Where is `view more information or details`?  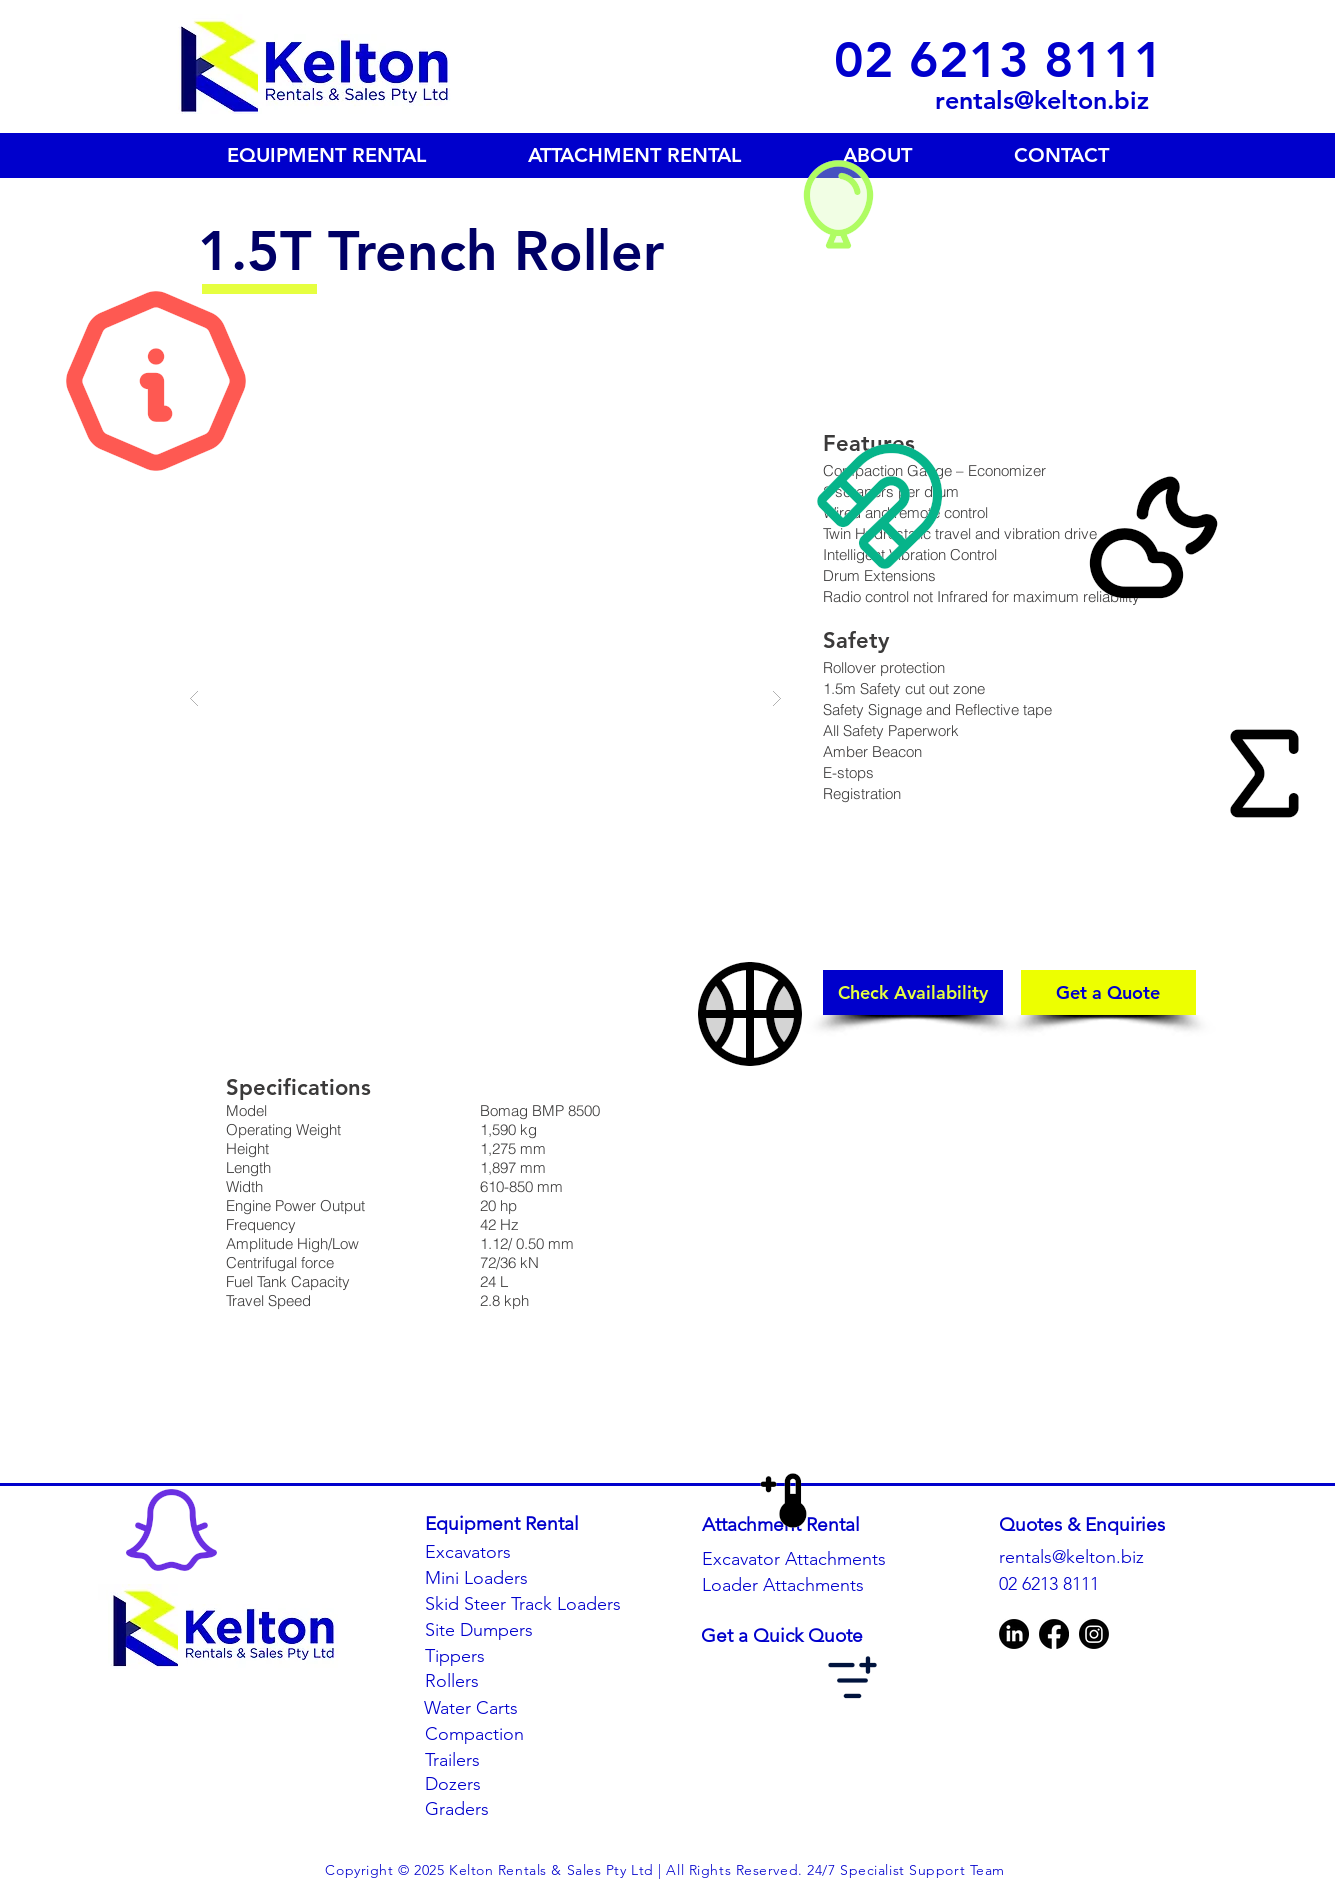 view more information or details is located at coordinates (156, 381).